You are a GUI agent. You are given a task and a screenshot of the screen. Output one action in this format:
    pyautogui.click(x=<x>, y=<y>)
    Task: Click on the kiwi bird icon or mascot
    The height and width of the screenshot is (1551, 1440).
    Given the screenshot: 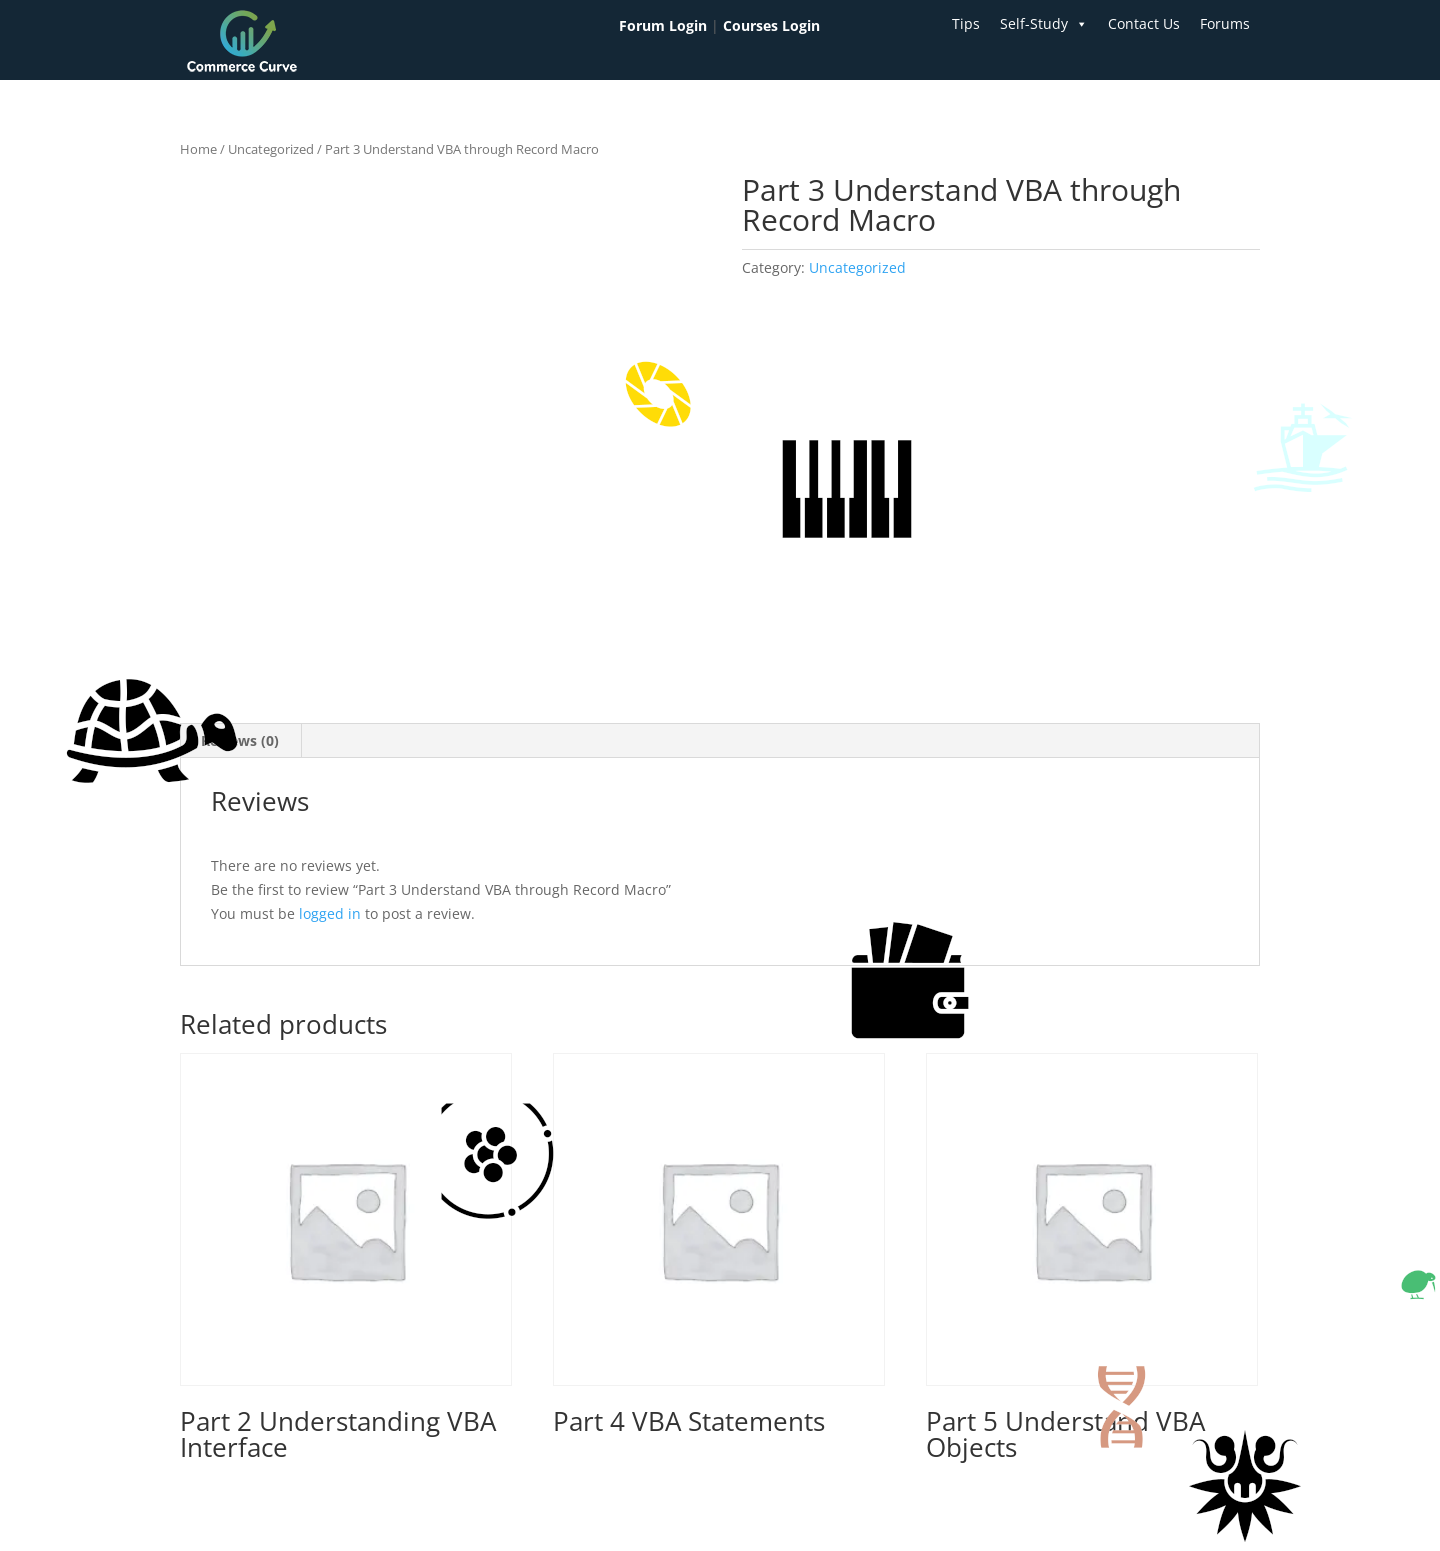 What is the action you would take?
    pyautogui.click(x=1418, y=1283)
    